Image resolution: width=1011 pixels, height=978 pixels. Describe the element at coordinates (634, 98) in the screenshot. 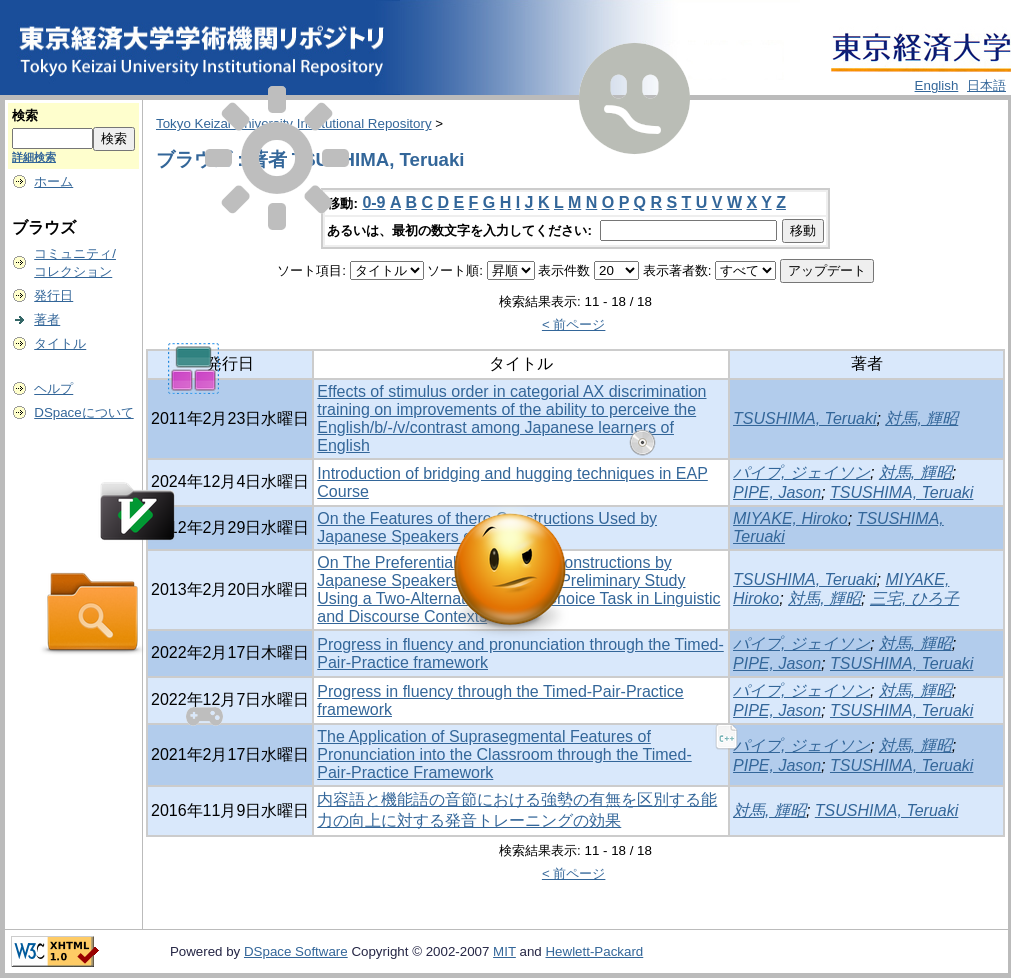

I see `indicates confusion or uncertainty about an action` at that location.